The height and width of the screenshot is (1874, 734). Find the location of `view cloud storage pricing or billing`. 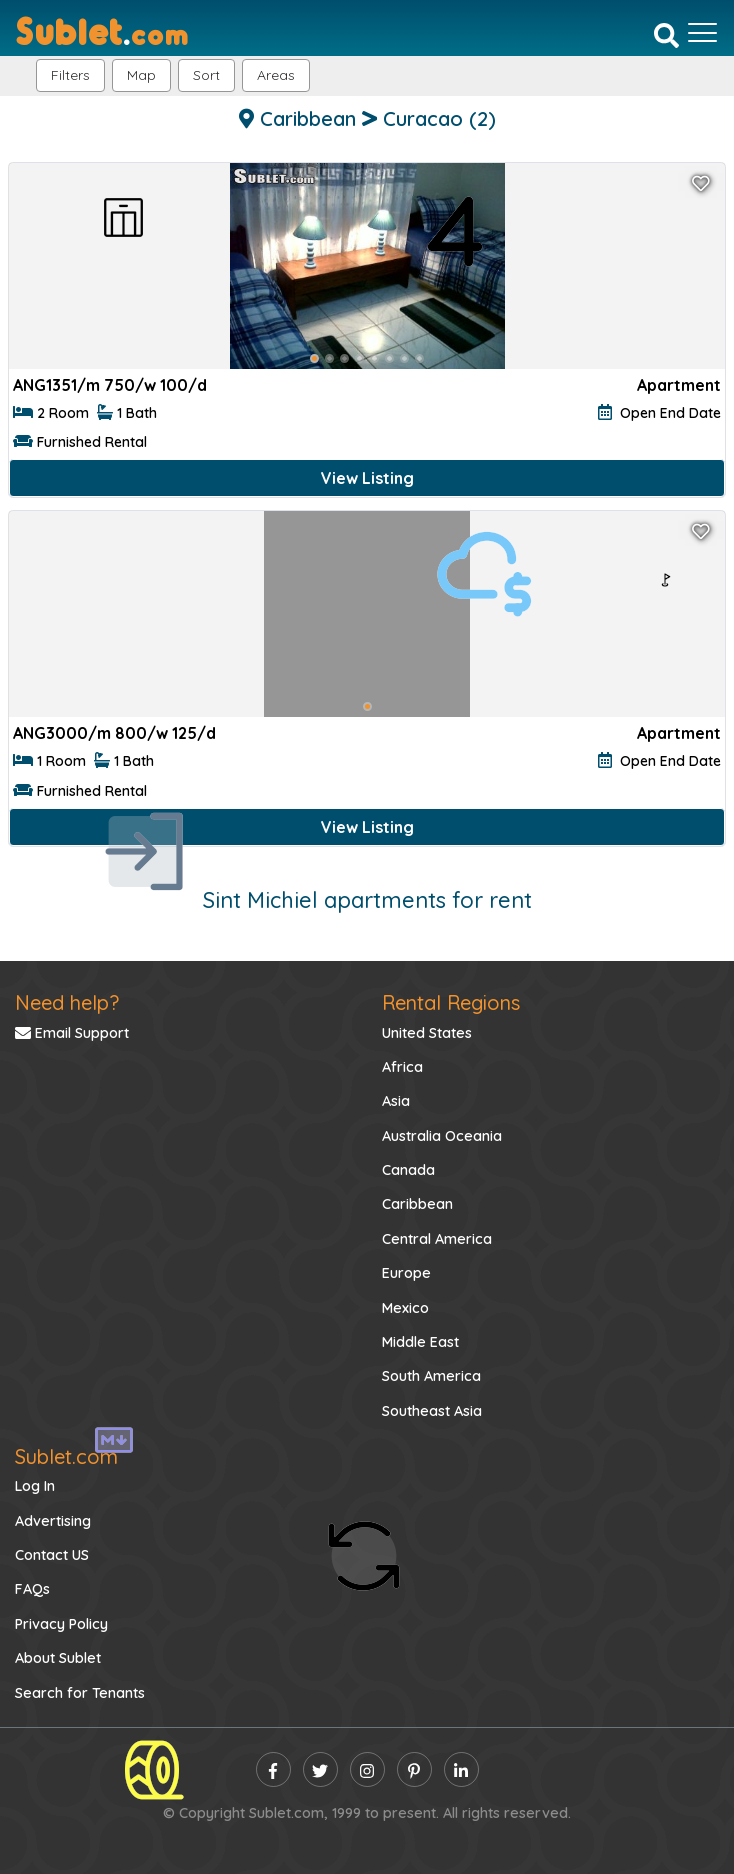

view cloud storage pricing or billing is located at coordinates (486, 567).